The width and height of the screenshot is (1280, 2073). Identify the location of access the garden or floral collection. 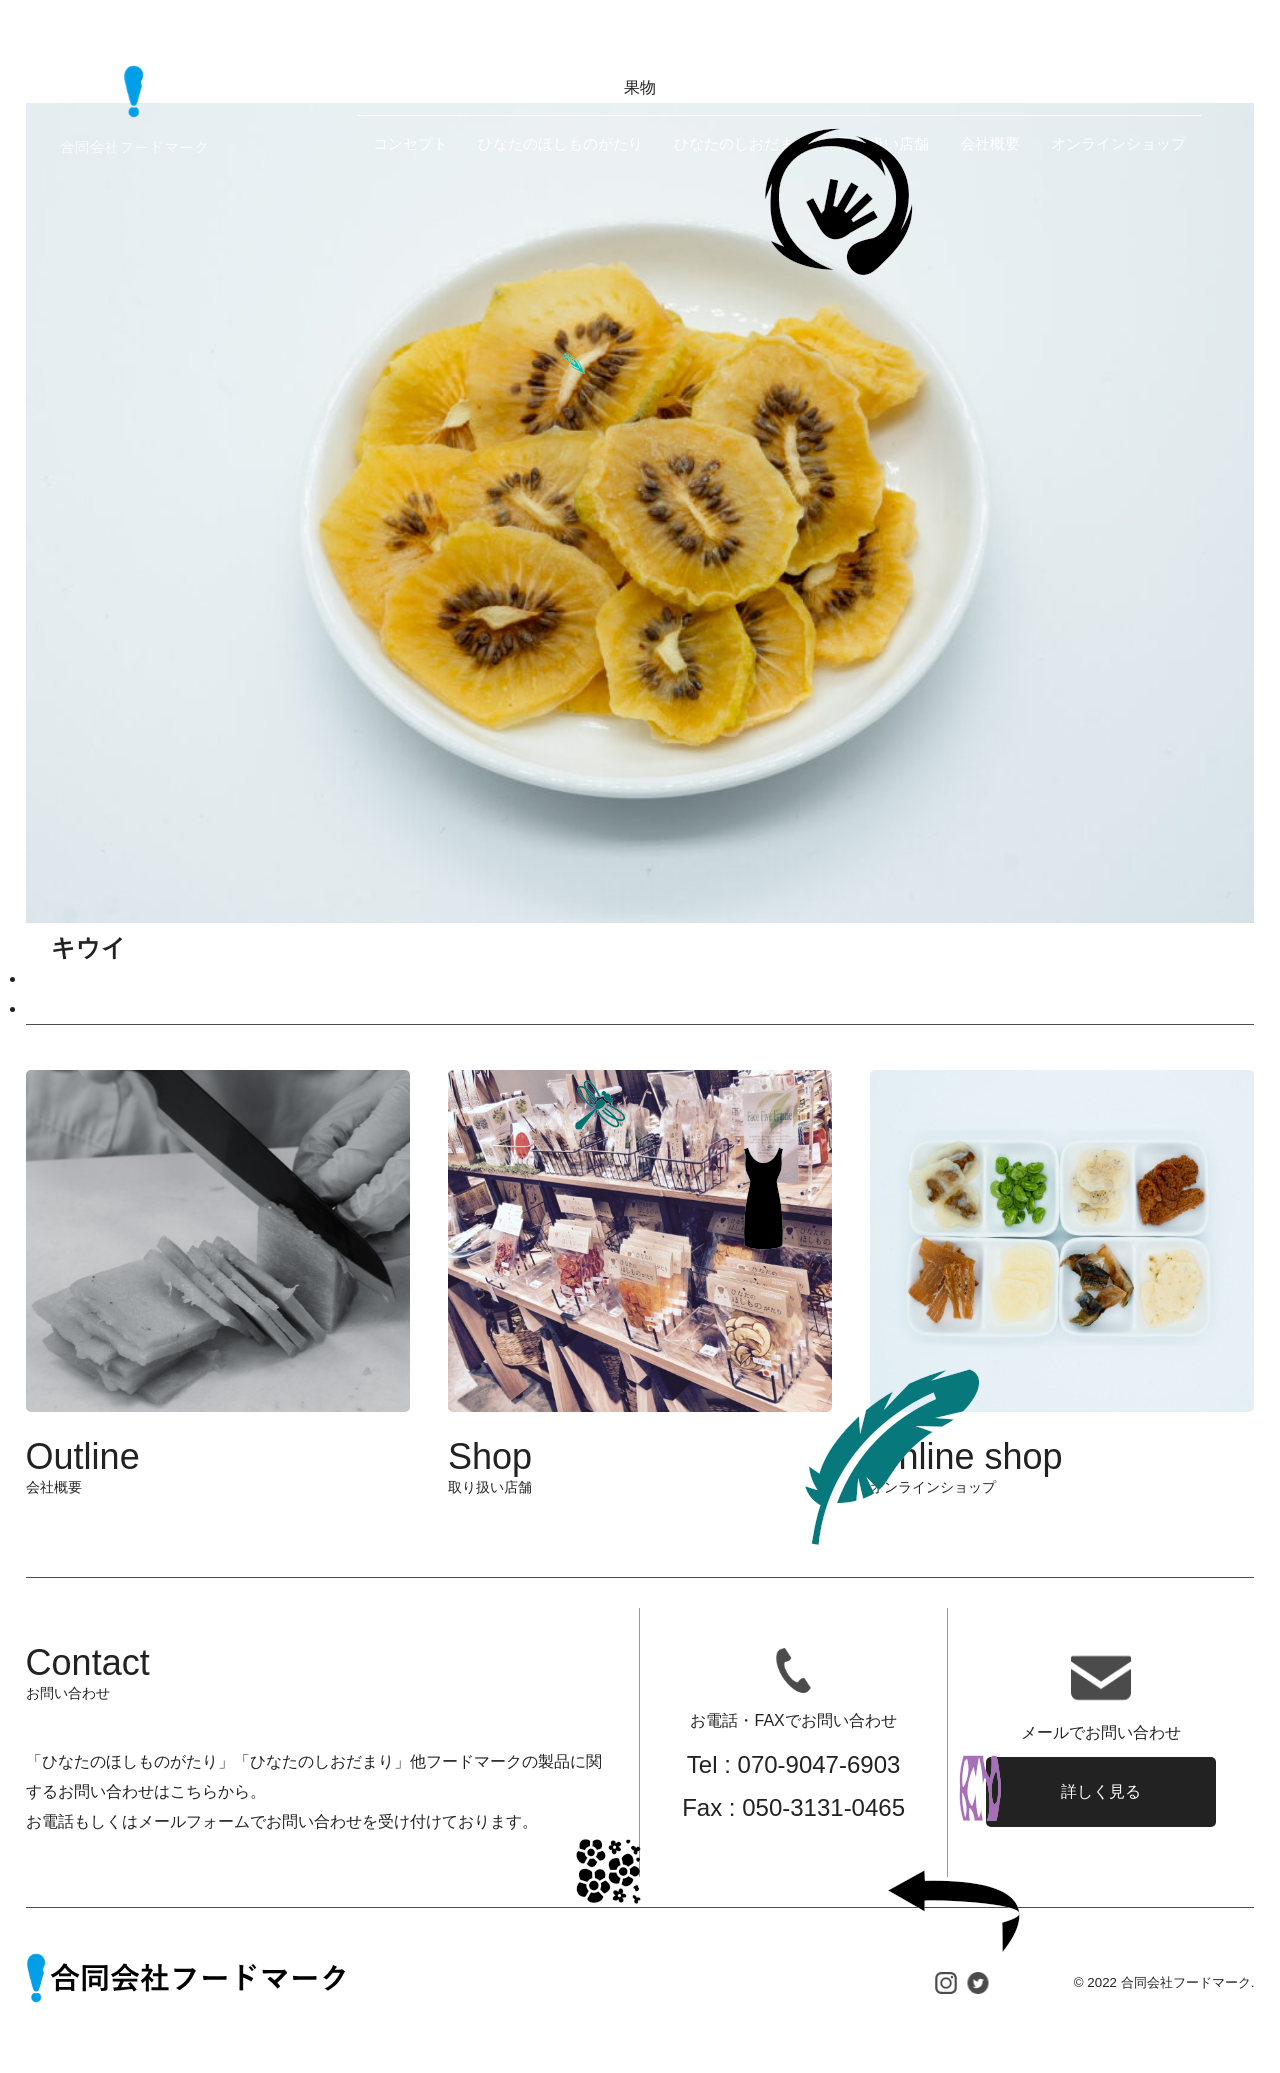
(608, 1871).